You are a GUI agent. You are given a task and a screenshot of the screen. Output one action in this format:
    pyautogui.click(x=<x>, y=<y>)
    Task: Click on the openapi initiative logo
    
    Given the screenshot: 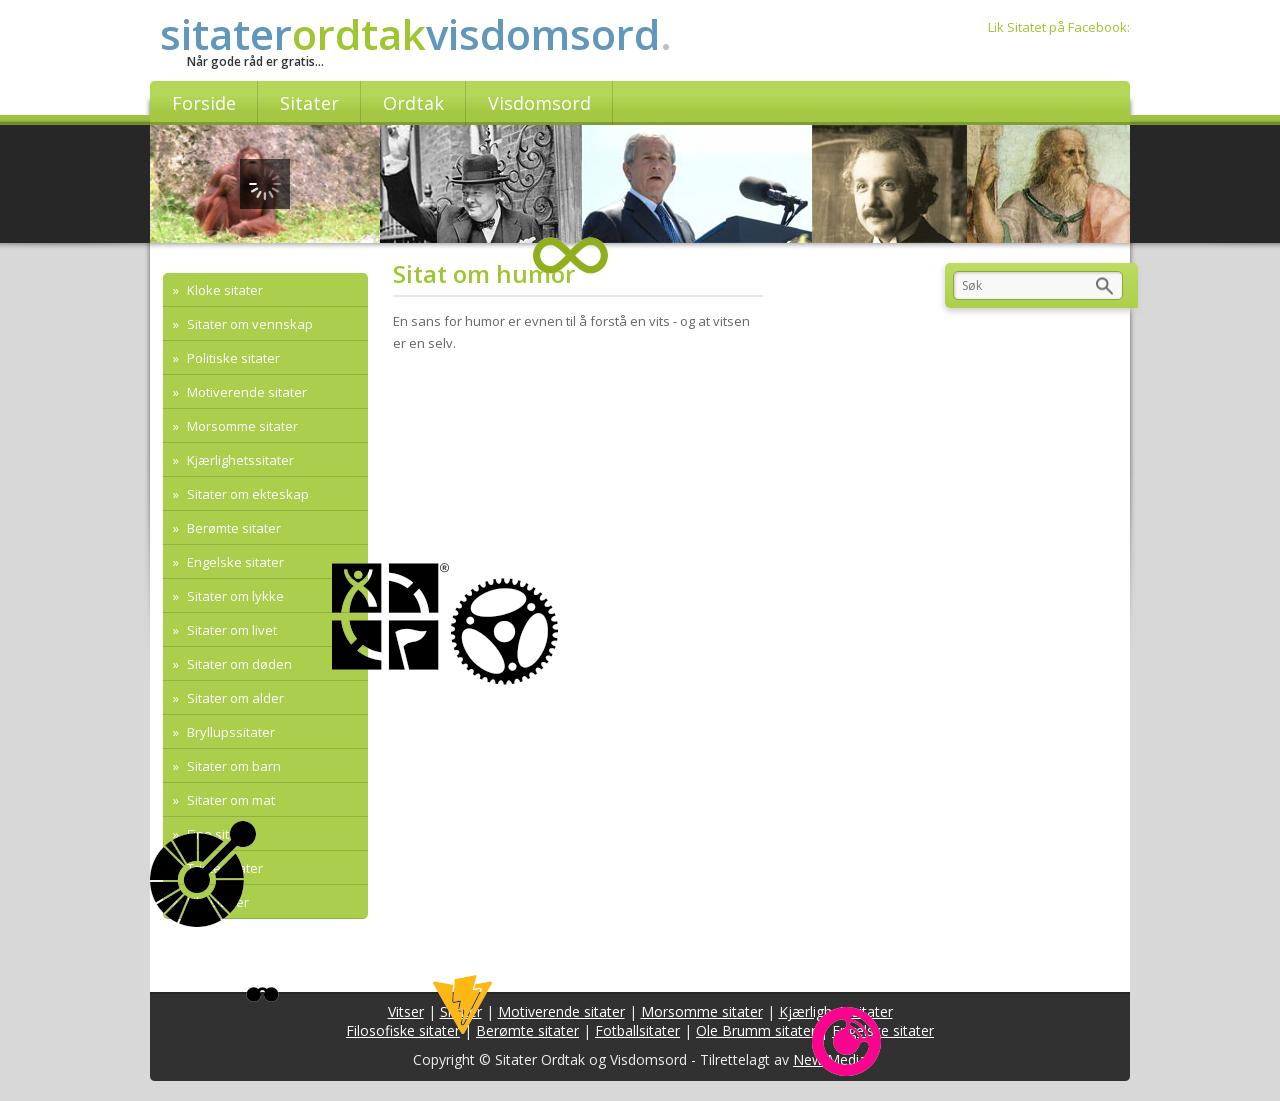 What is the action you would take?
    pyautogui.click(x=203, y=874)
    